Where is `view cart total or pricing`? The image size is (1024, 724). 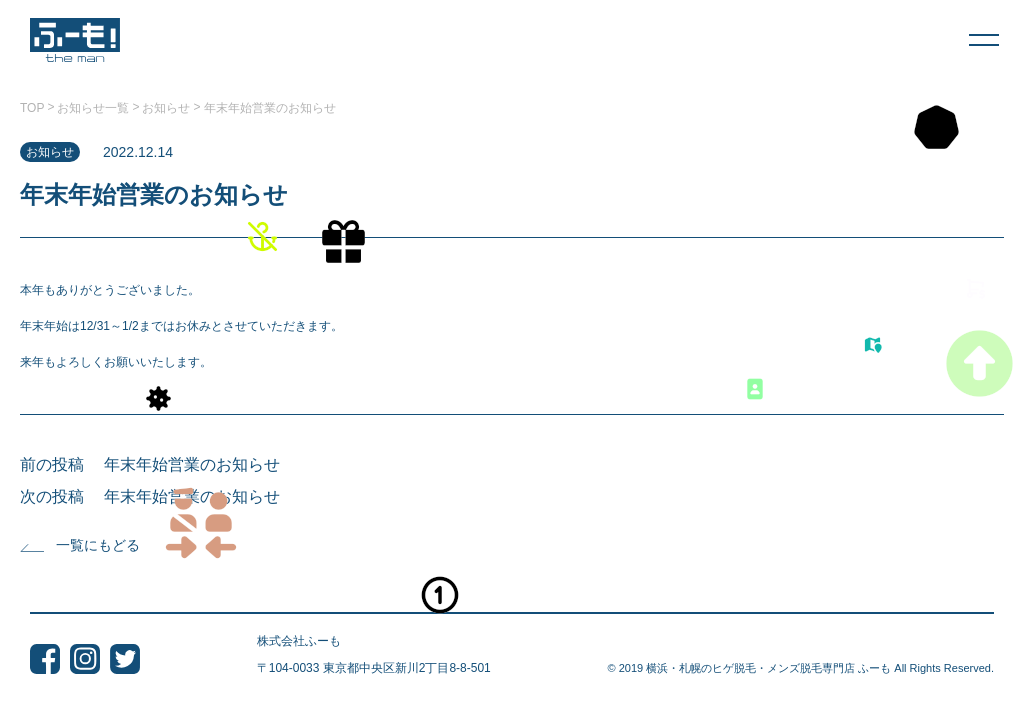
view cart total or pricing is located at coordinates (975, 288).